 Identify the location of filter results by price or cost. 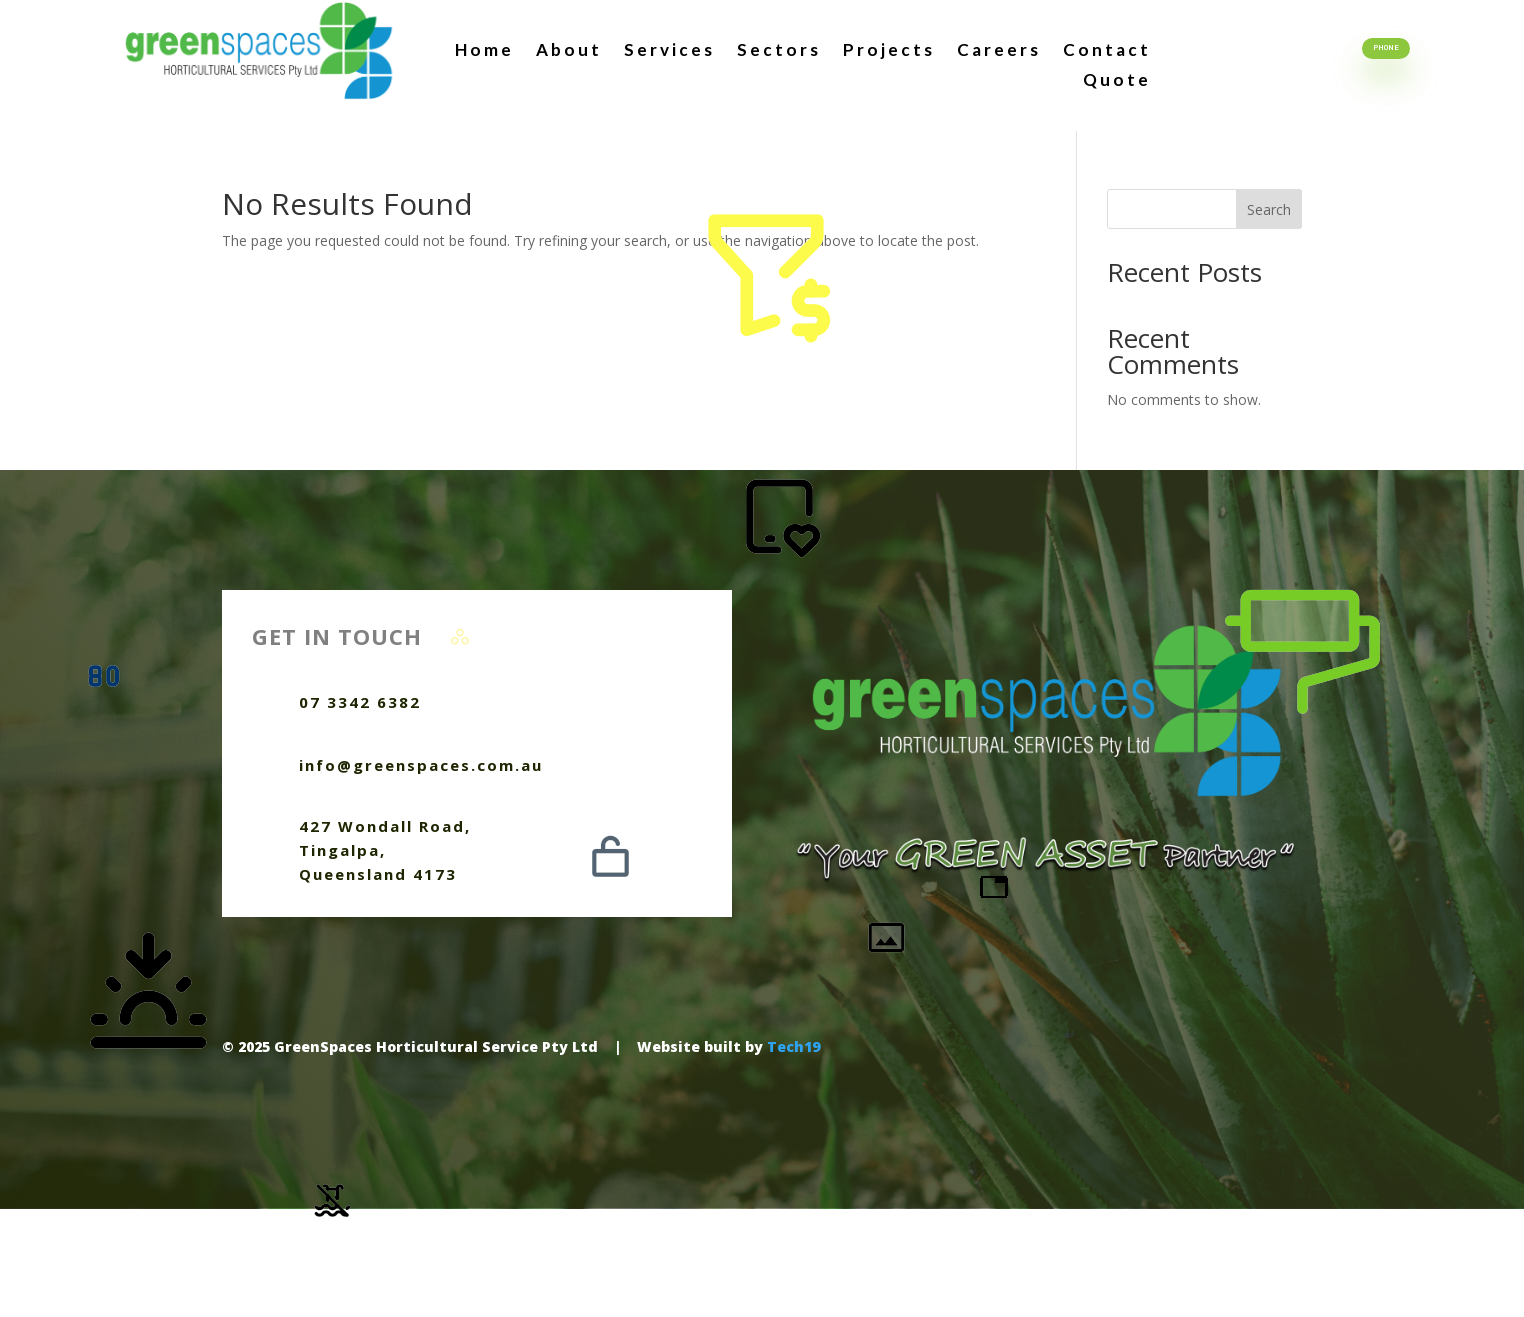
(766, 272).